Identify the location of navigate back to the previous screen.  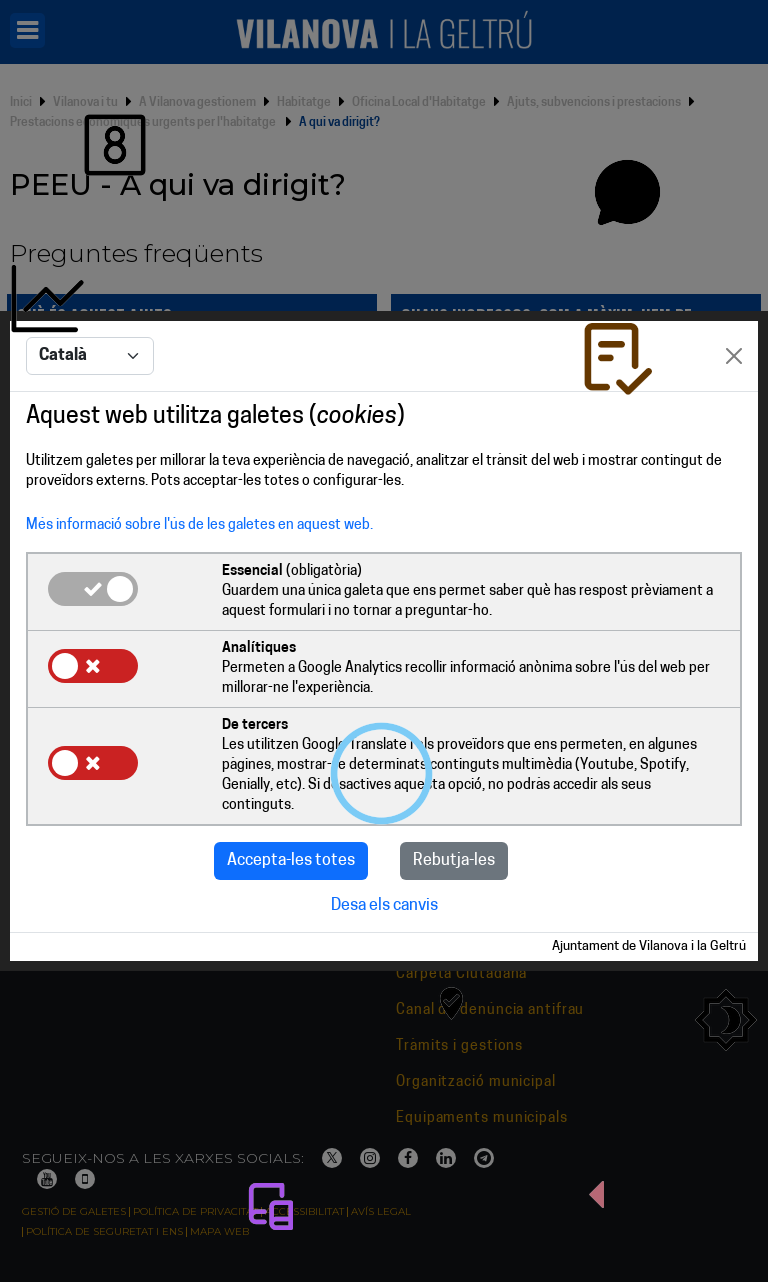
(596, 1194).